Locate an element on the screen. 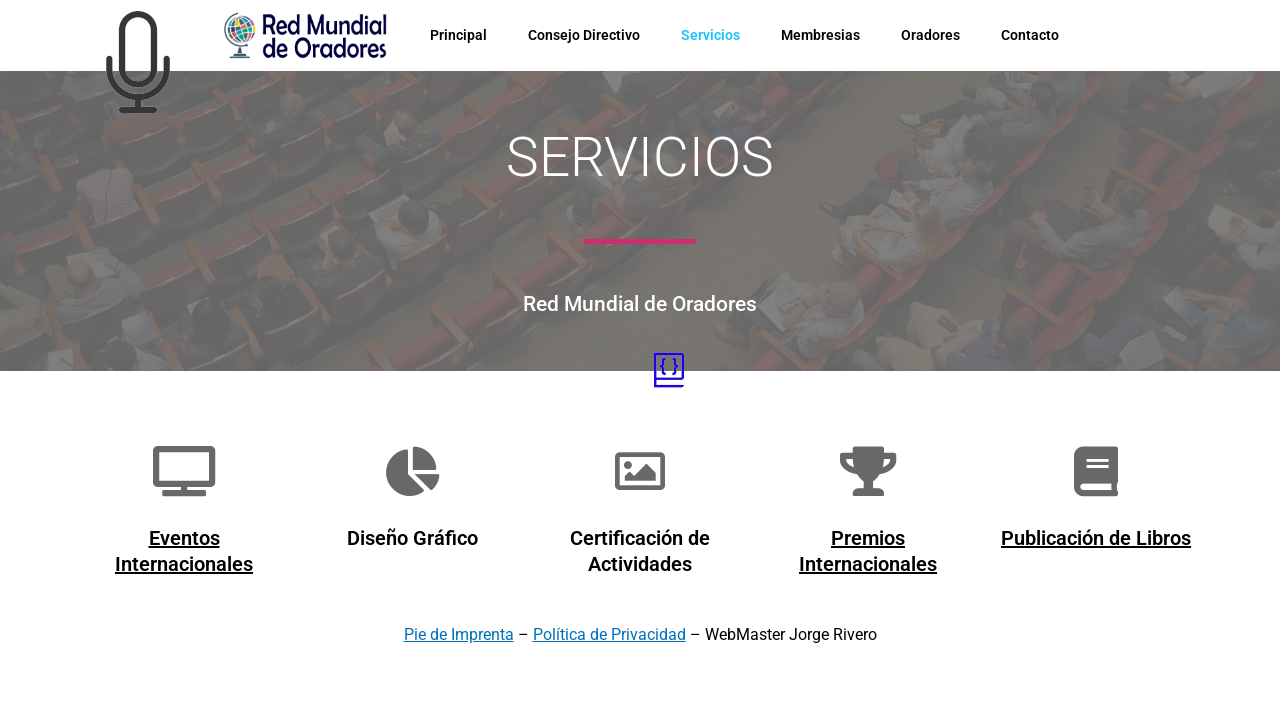 This screenshot has width=1280, height=720. access microphone or audio input settings is located at coordinates (138, 62).